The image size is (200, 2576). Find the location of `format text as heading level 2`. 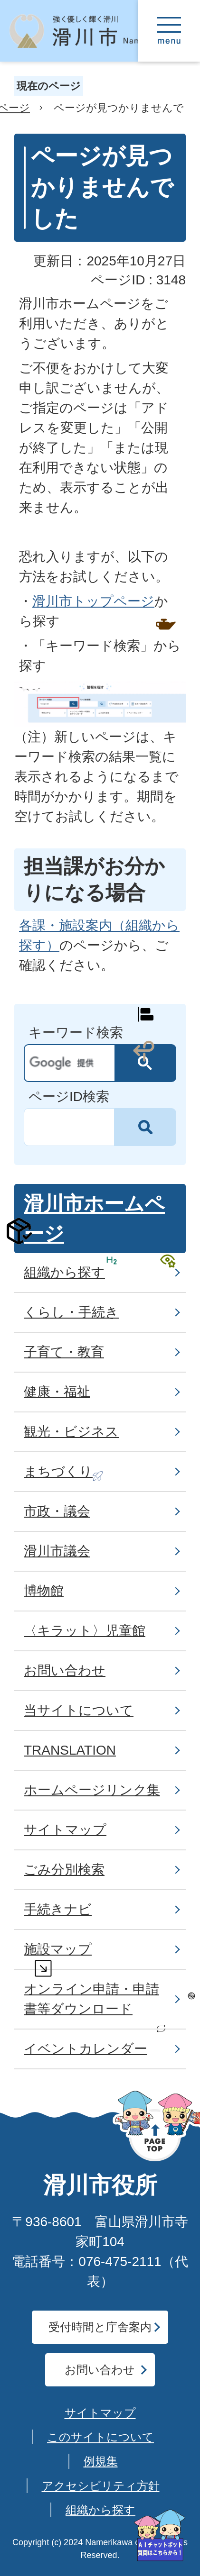

format text as heading level 2 is located at coordinates (111, 1260).